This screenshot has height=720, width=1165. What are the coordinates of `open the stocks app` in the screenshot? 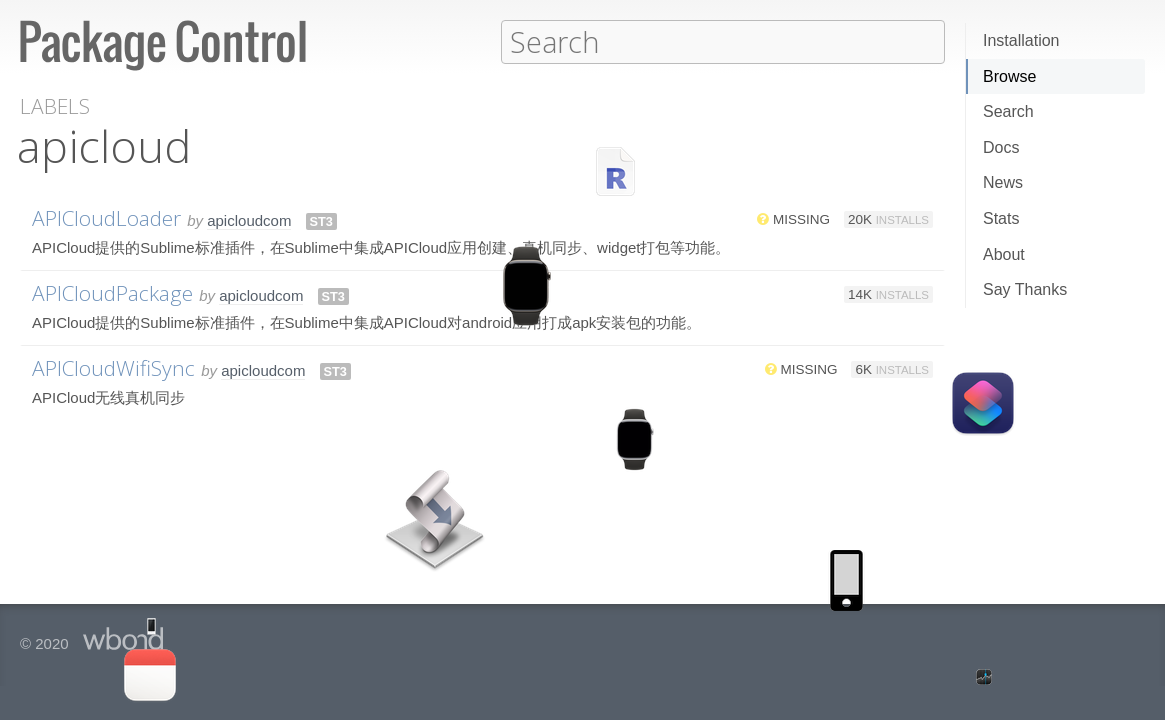 It's located at (984, 677).